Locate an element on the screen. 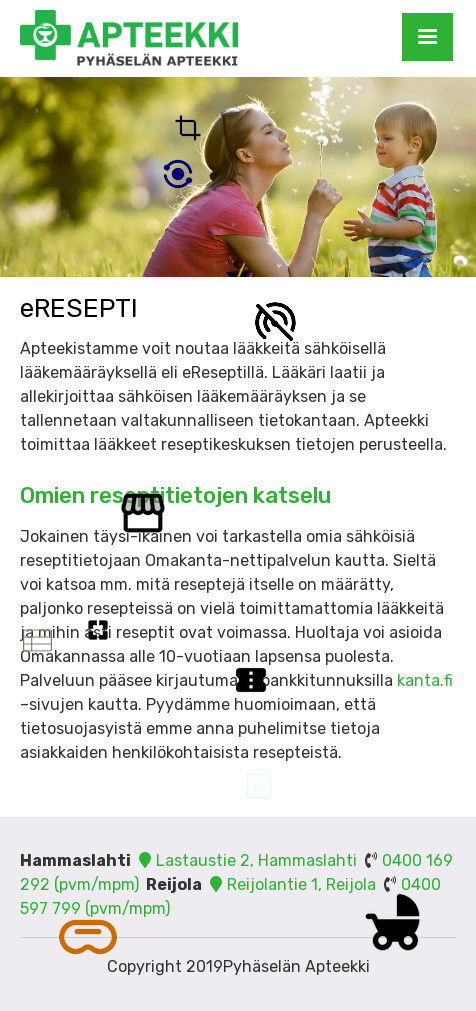 This screenshot has height=1011, width=476. crop an image or photo is located at coordinates (188, 128).